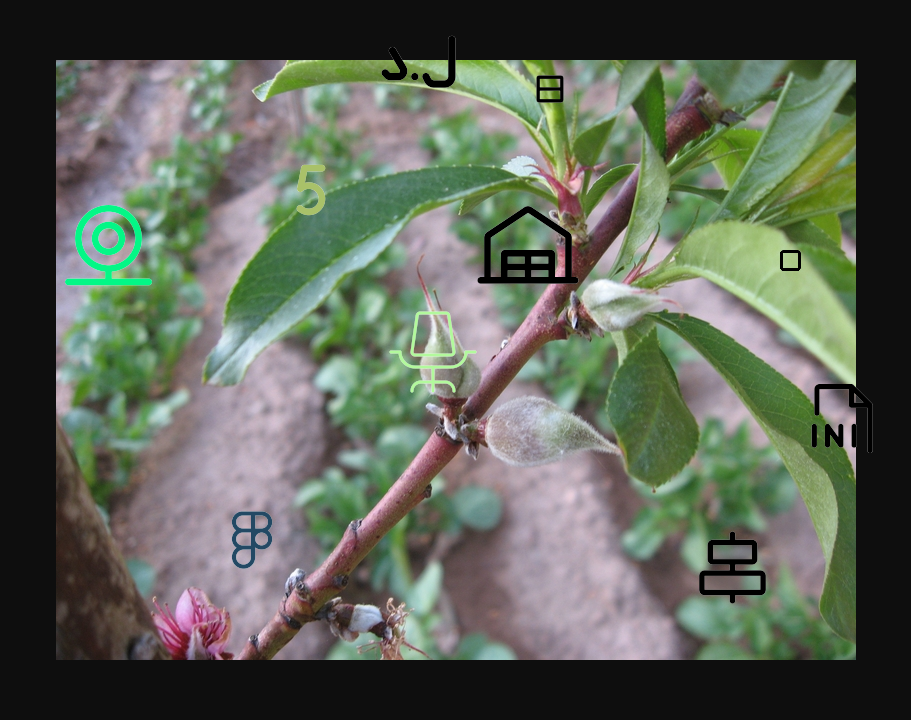 The image size is (911, 720). What do you see at coordinates (732, 567) in the screenshot?
I see `align objects to horizontal center` at bounding box center [732, 567].